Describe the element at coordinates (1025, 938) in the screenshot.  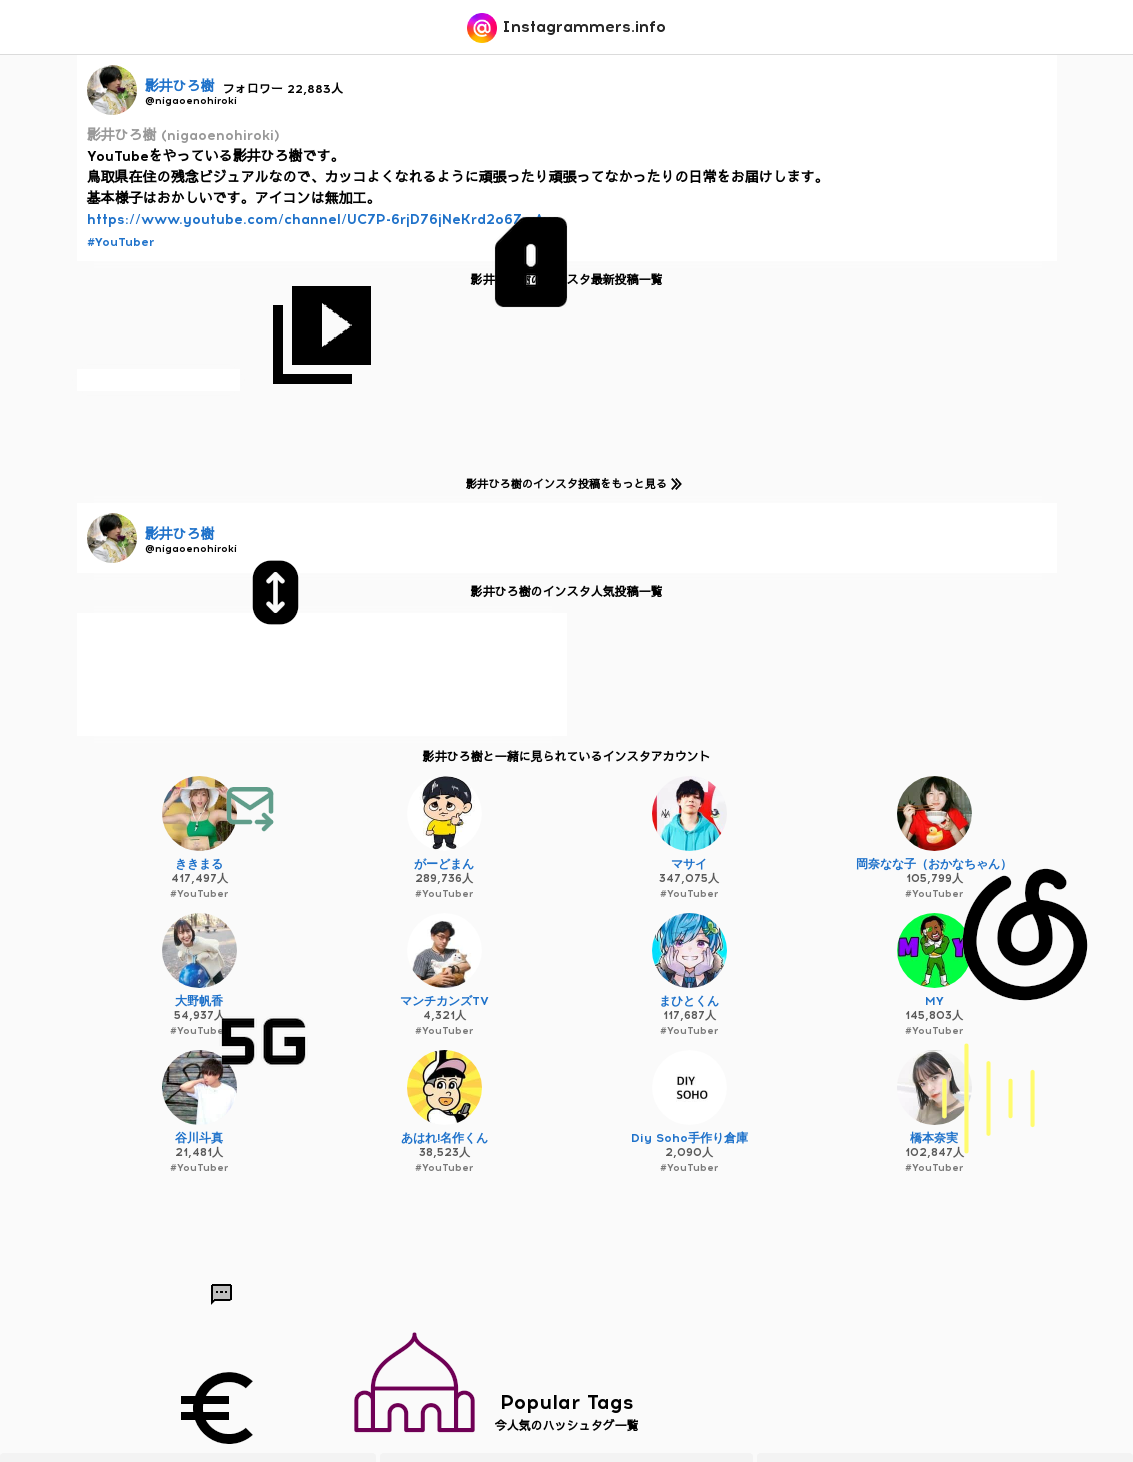
I see `open NetEase Music app` at that location.